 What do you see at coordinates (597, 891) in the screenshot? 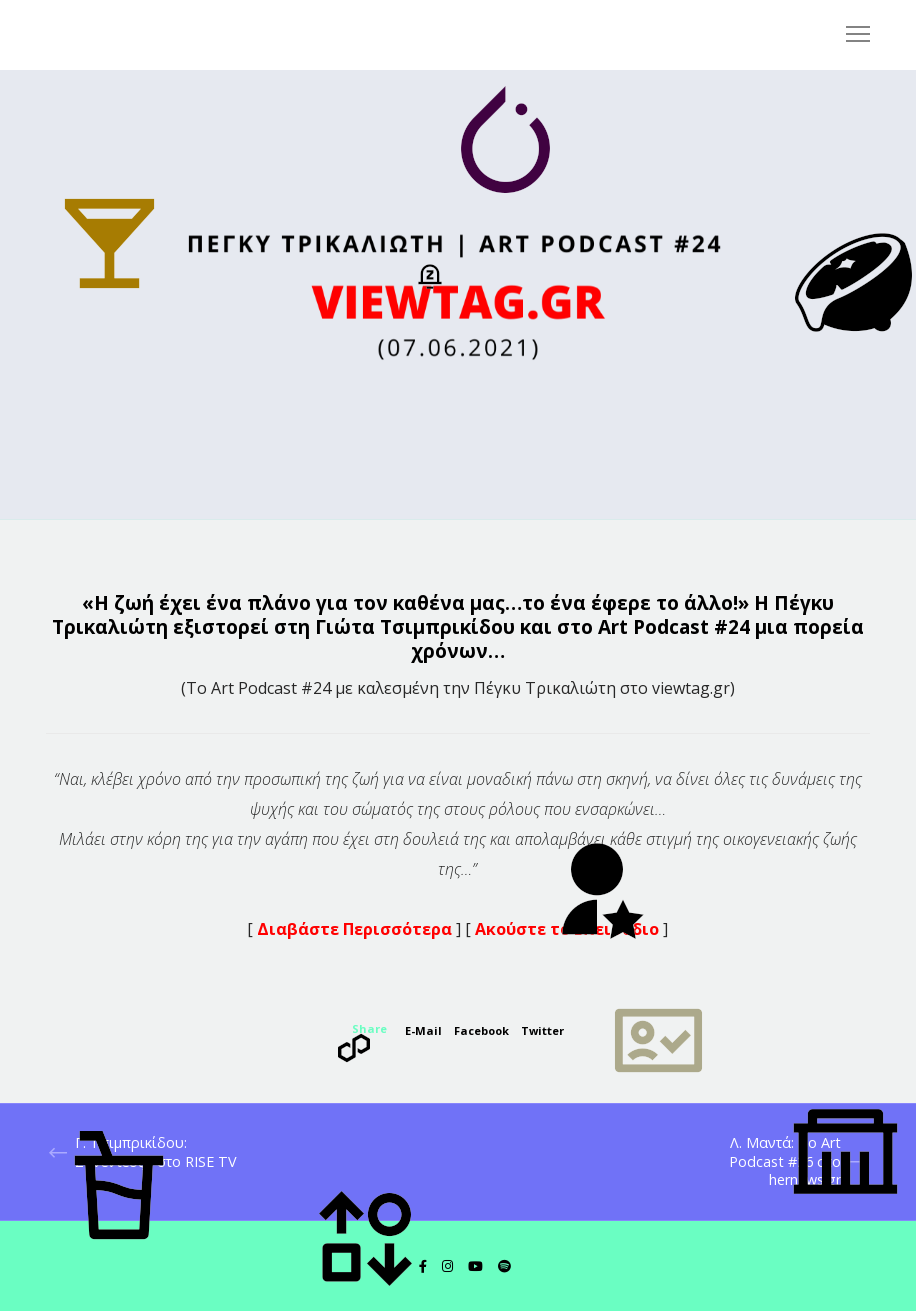
I see `view favorite or starred user` at bounding box center [597, 891].